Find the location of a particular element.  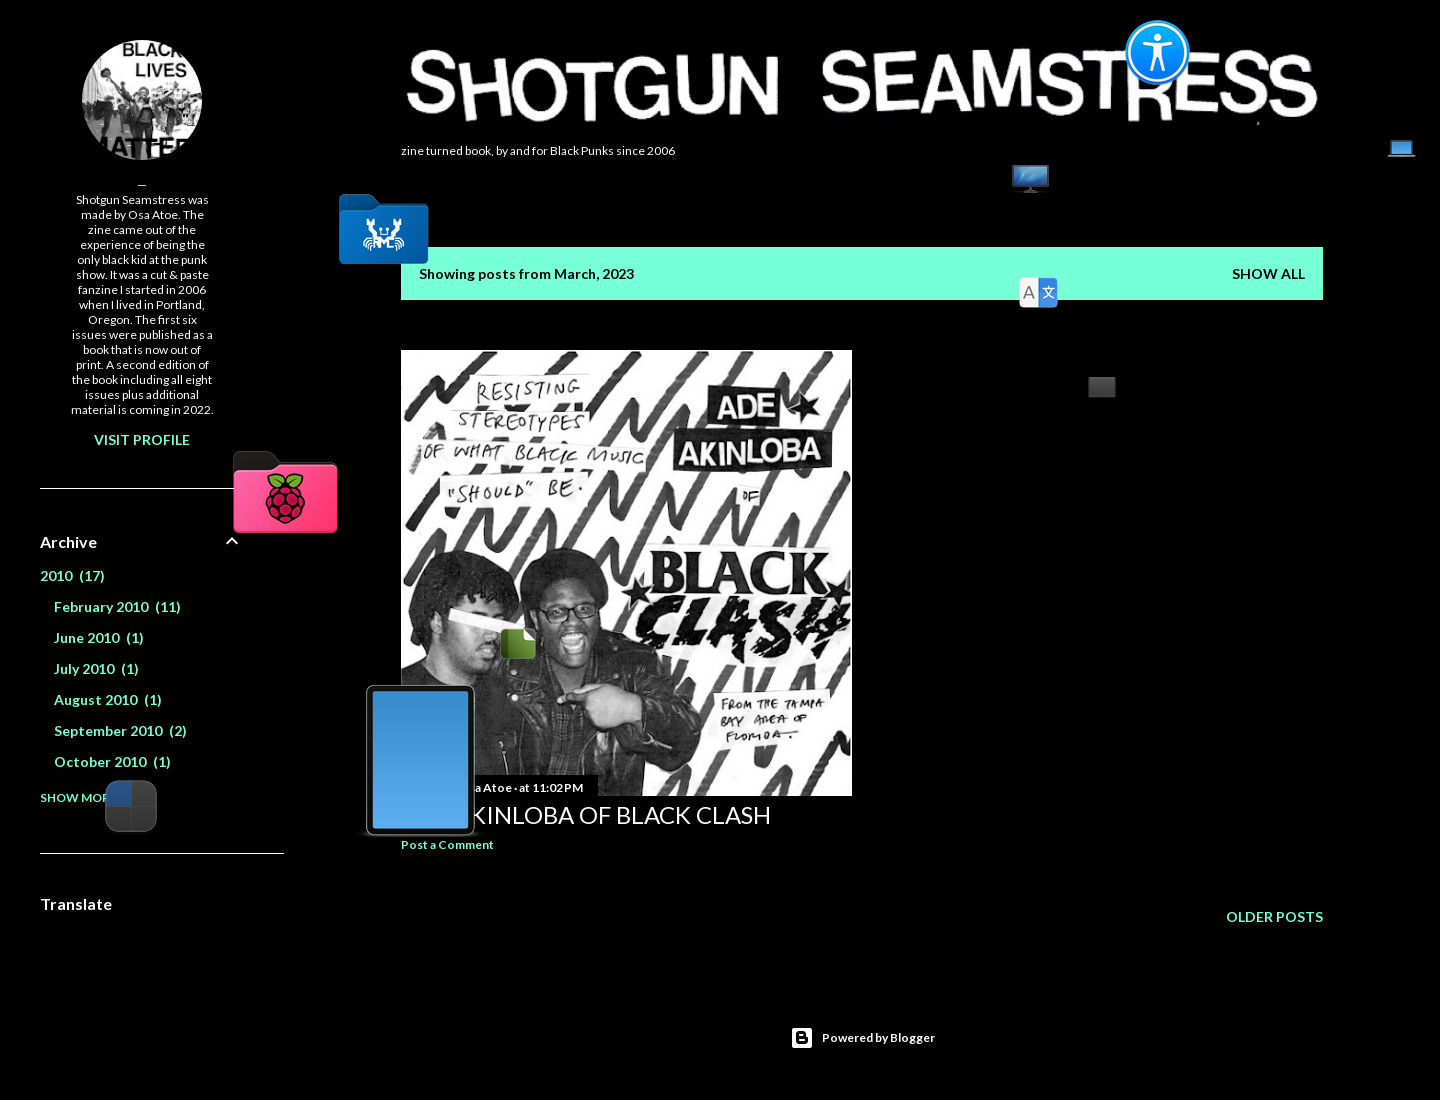

change desktop wallpaper settings is located at coordinates (518, 643).